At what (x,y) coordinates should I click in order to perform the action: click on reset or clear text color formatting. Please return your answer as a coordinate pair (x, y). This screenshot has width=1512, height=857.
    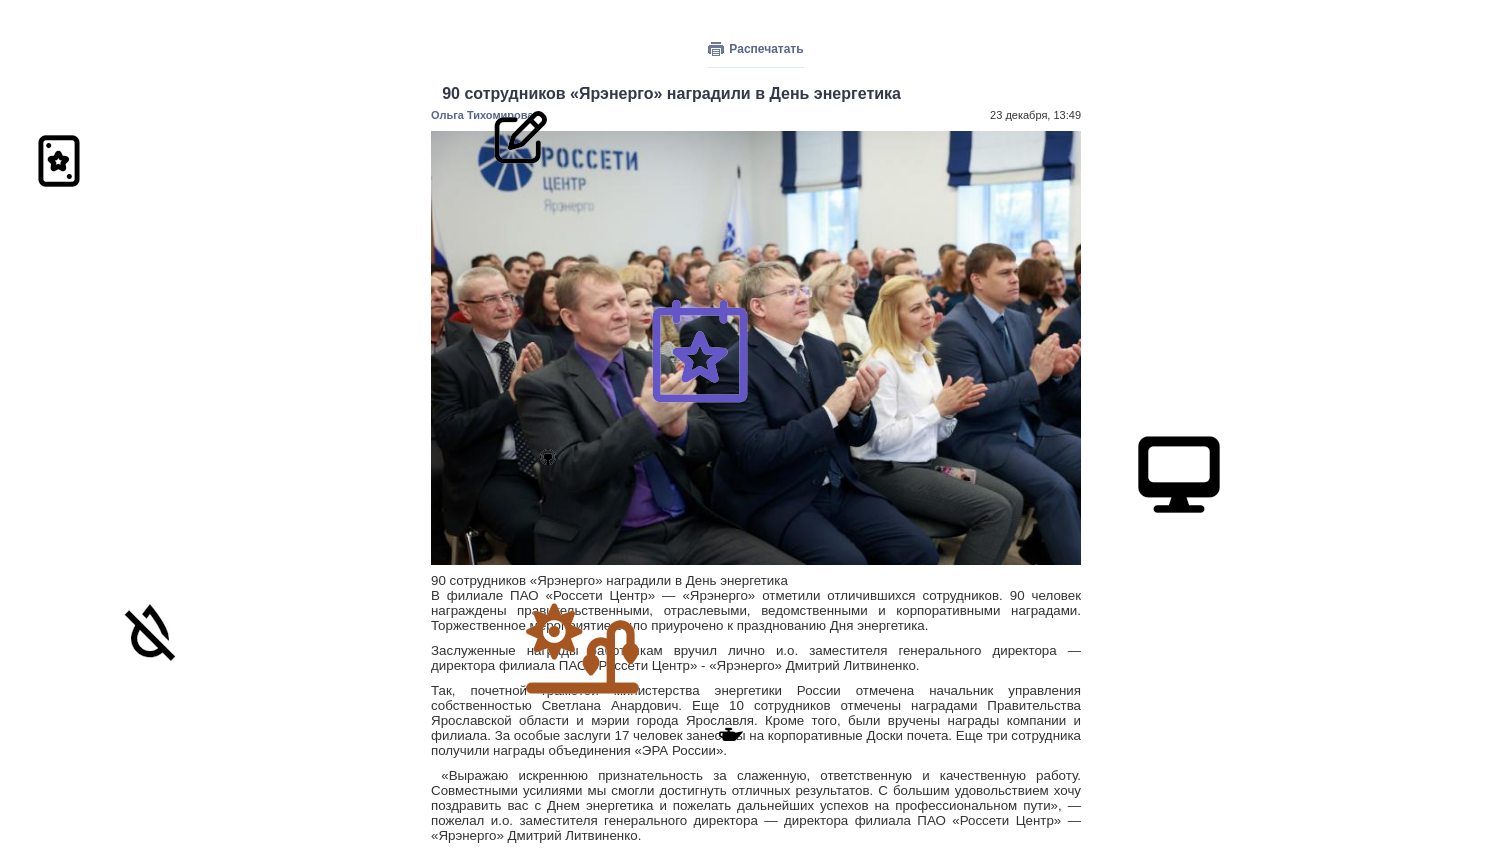
    Looking at the image, I should click on (150, 632).